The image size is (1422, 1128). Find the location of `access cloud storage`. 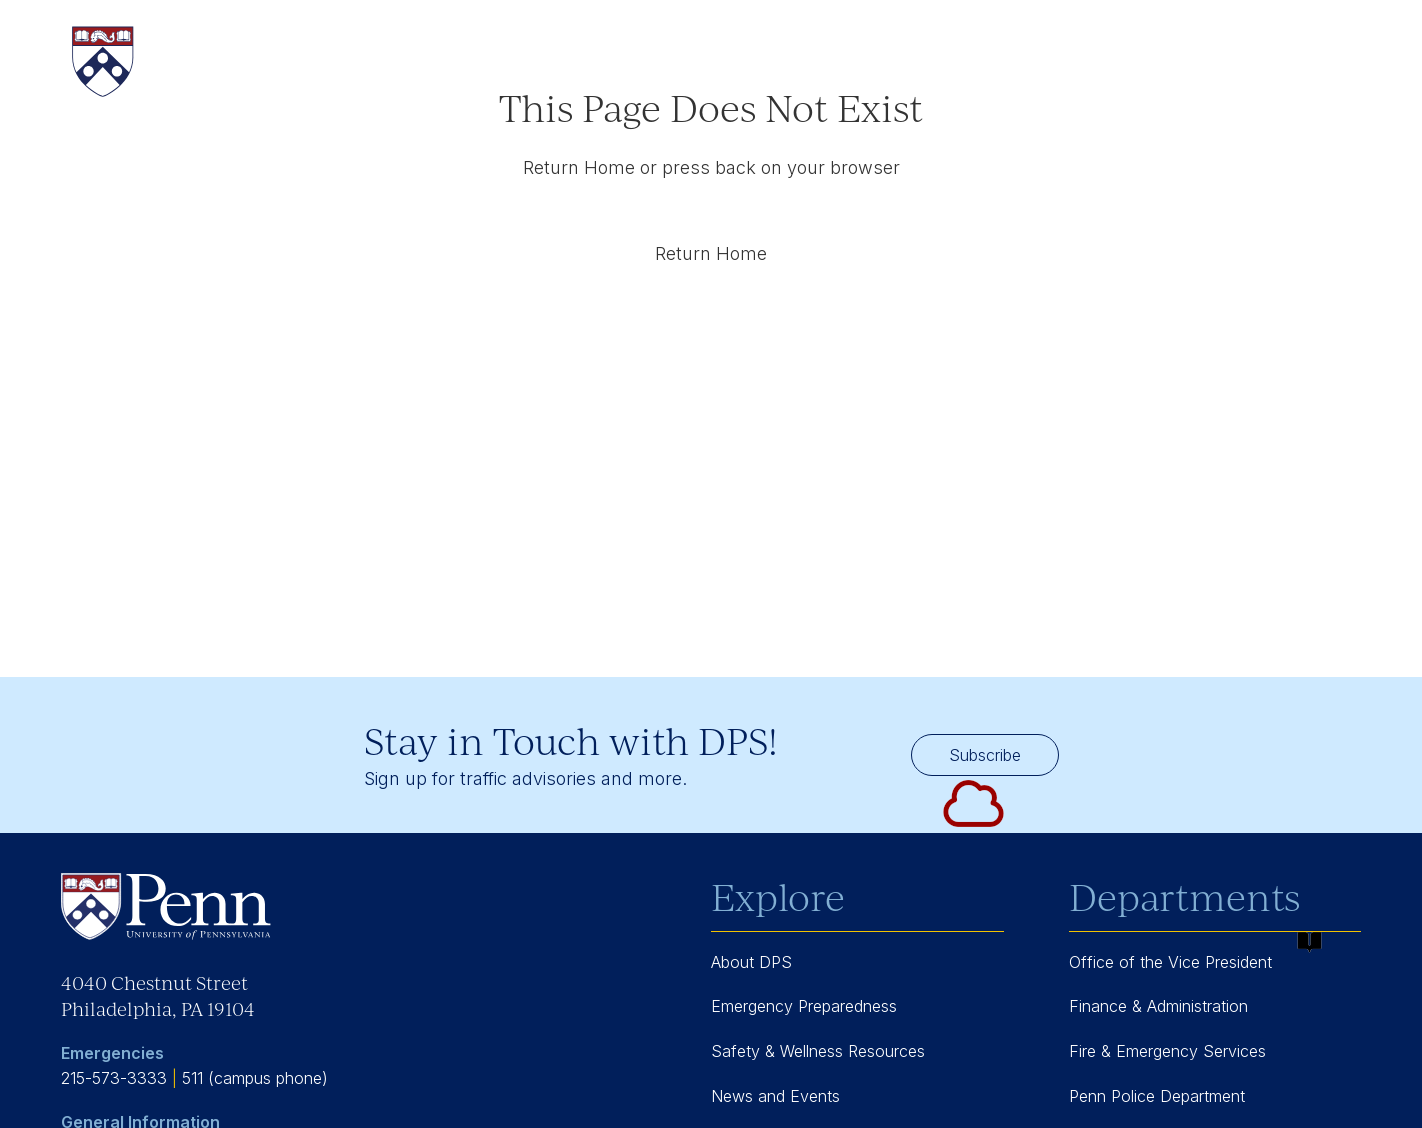

access cloud storage is located at coordinates (973, 803).